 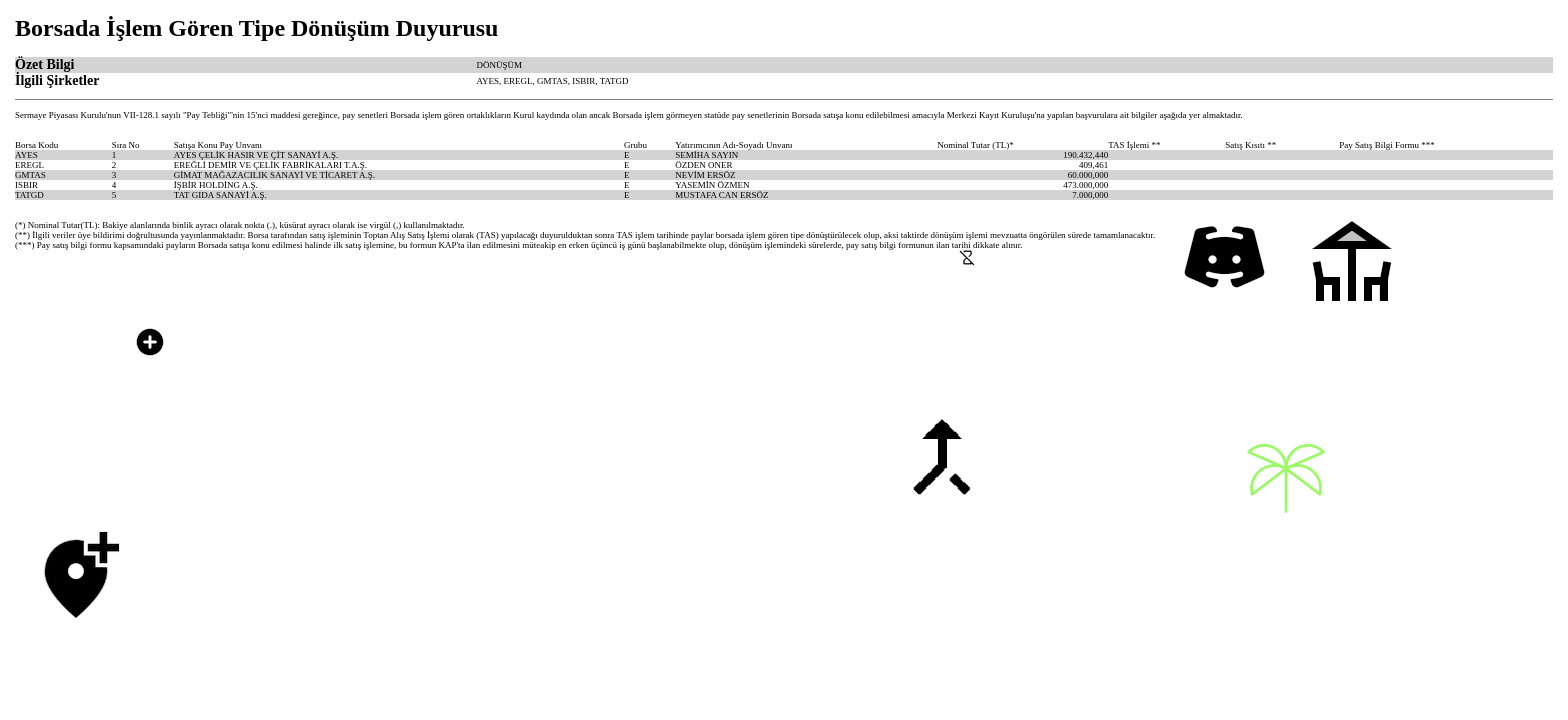 I want to click on merge branches or items together, so click(x=942, y=457).